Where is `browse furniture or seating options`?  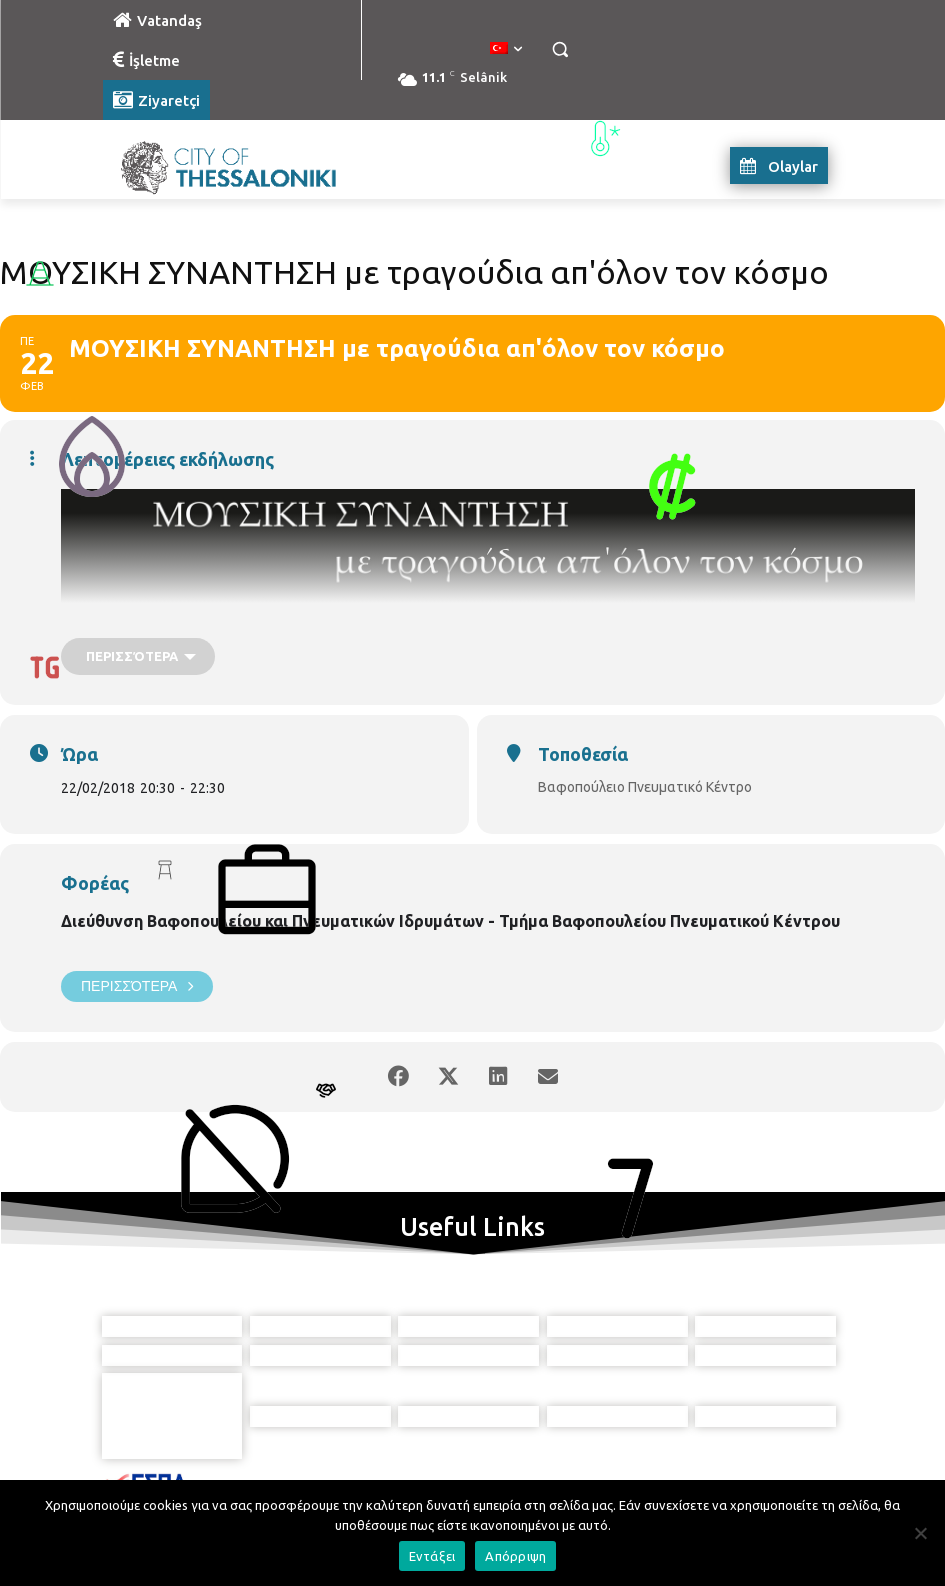
browse furniture or seating options is located at coordinates (165, 870).